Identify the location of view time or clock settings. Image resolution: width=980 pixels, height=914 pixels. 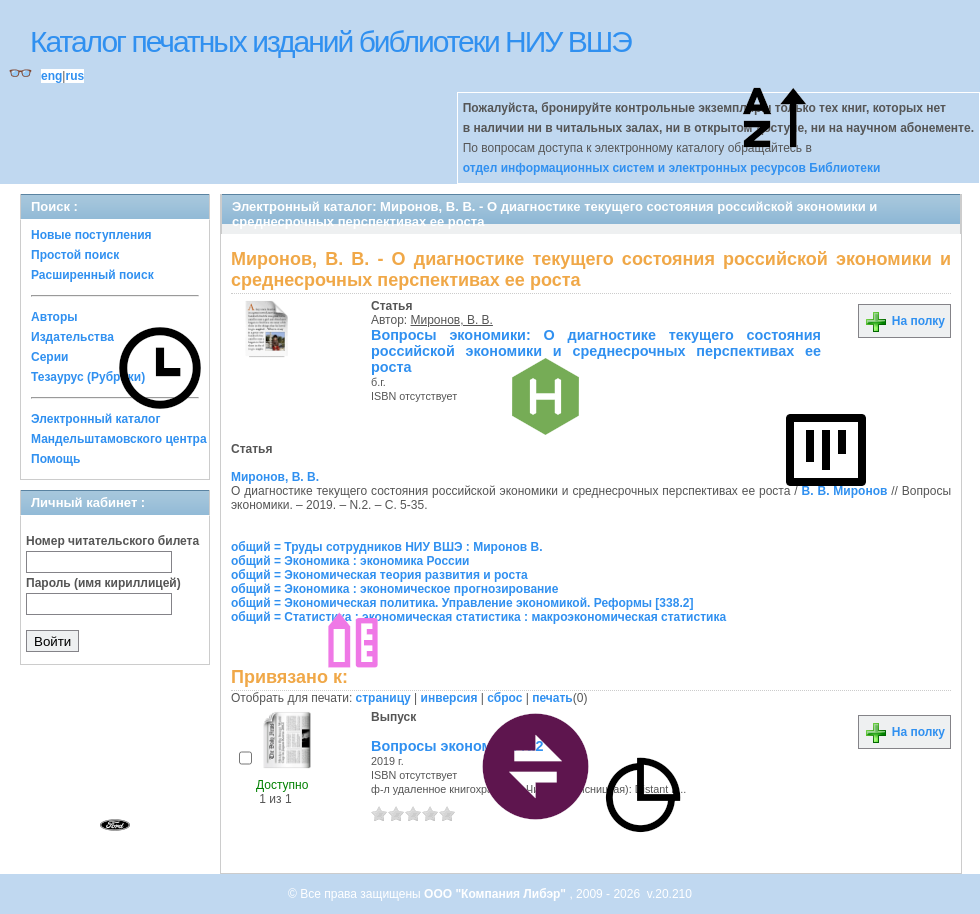
(160, 368).